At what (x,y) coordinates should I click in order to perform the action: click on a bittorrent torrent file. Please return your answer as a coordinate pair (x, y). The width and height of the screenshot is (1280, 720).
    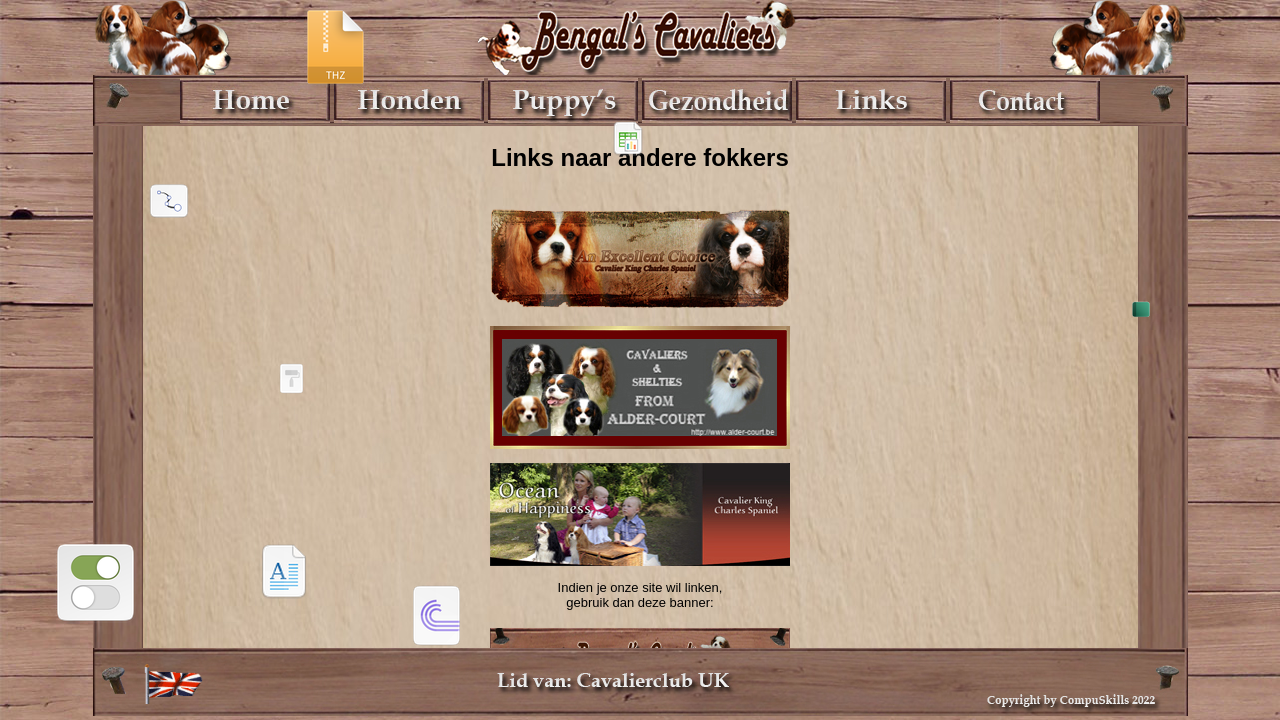
    Looking at the image, I should click on (436, 615).